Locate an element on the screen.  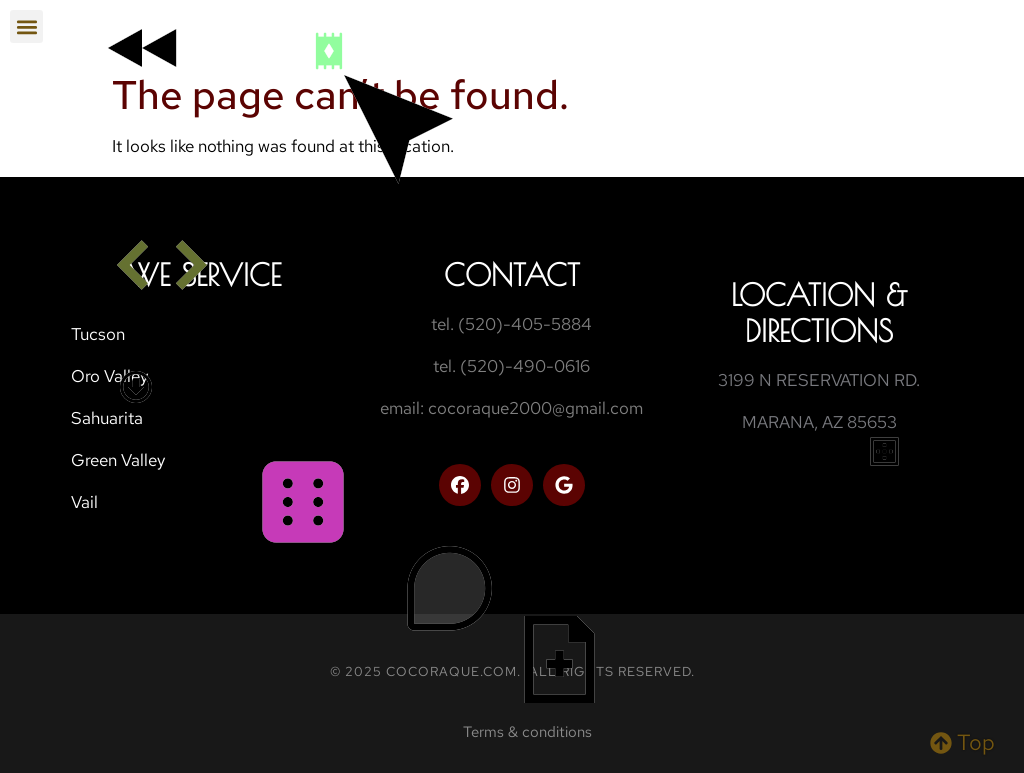
create a new document is located at coordinates (559, 659).